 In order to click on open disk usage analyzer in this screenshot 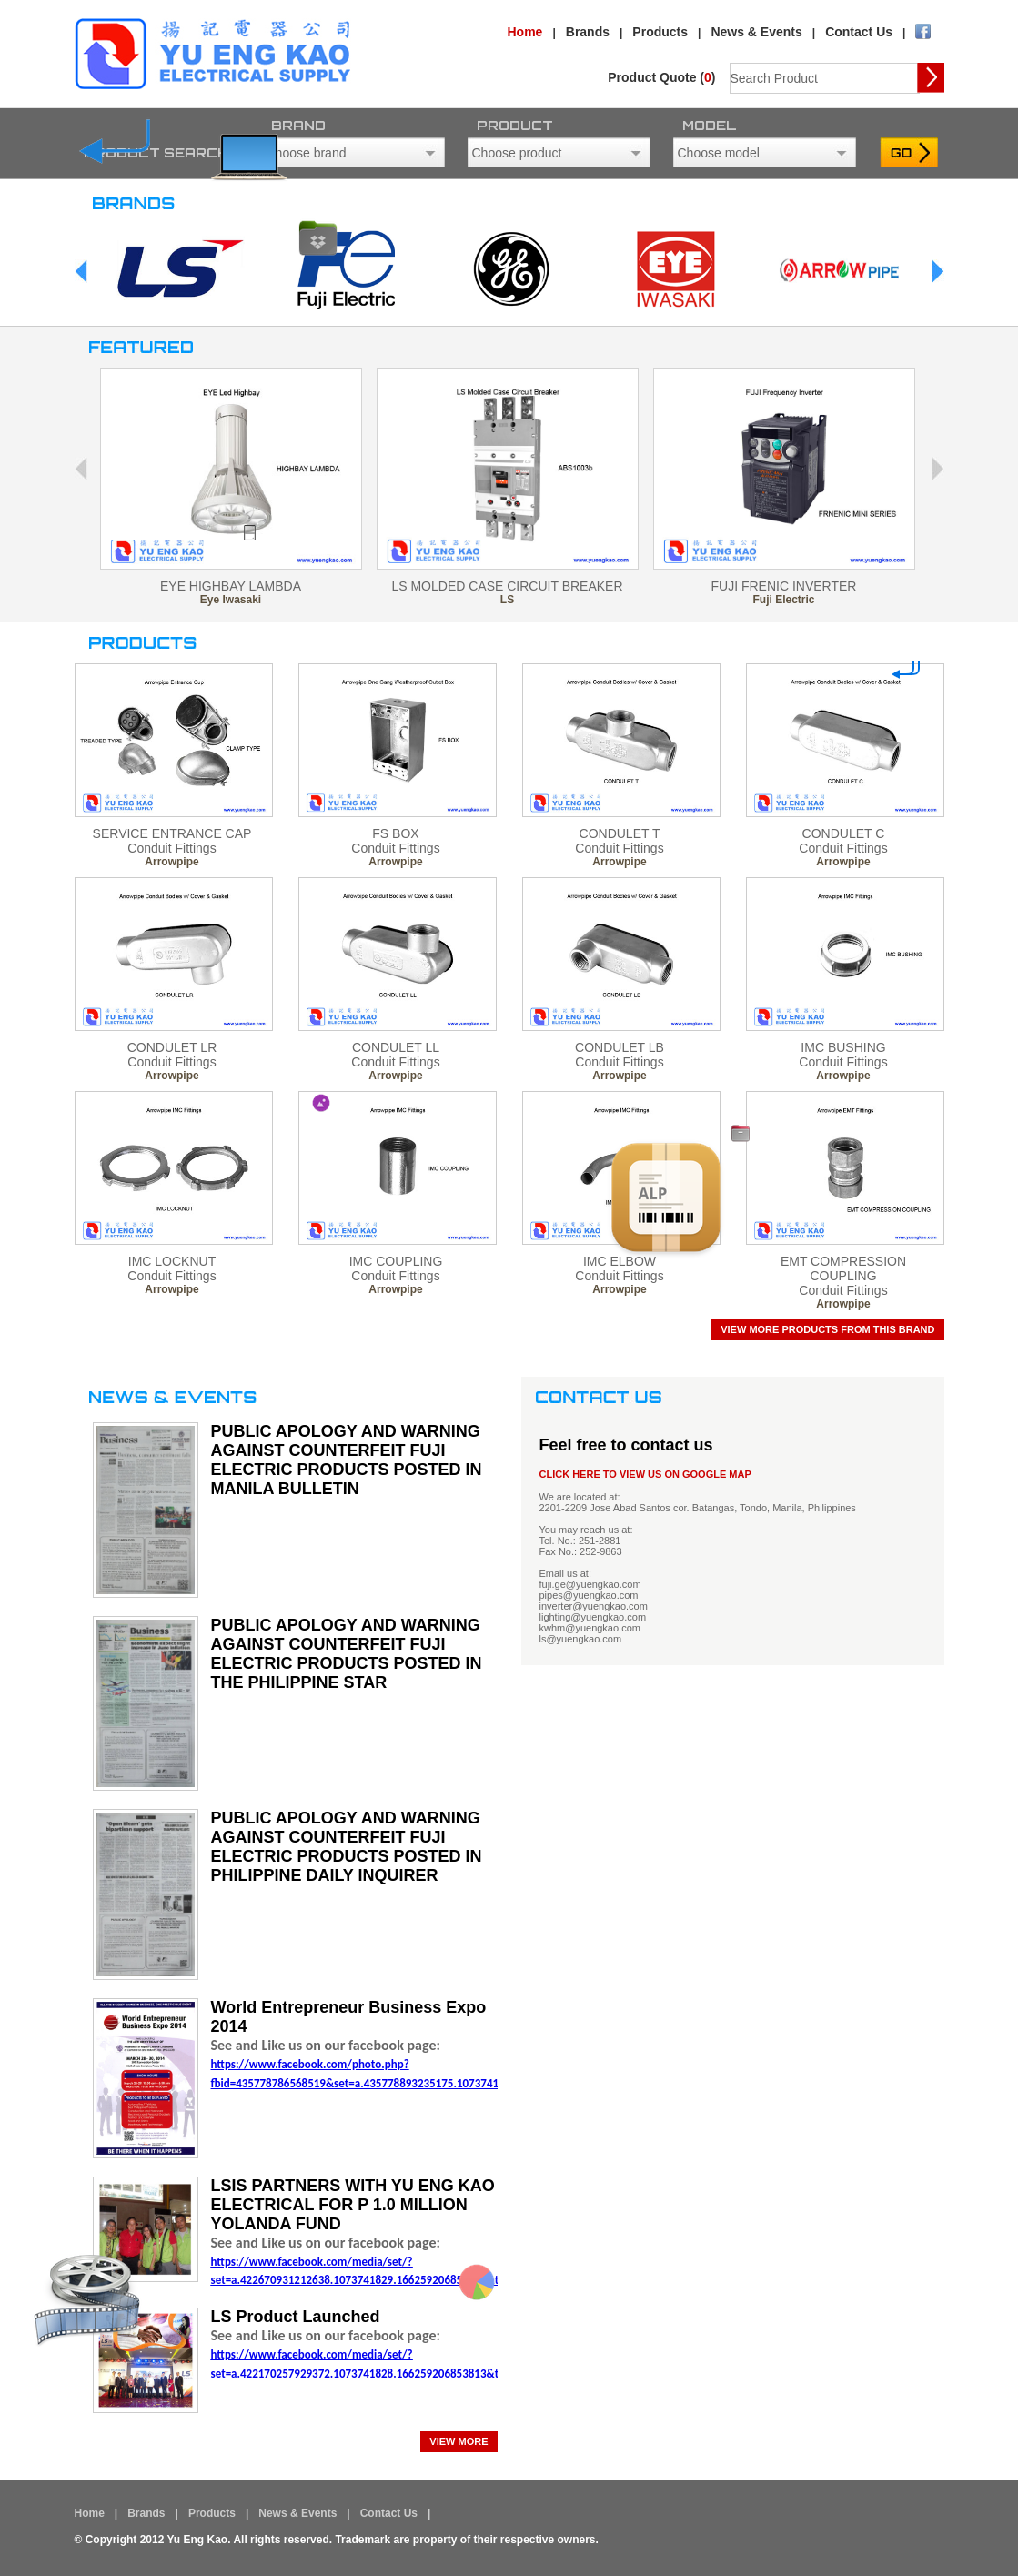, I will do `click(477, 2282)`.